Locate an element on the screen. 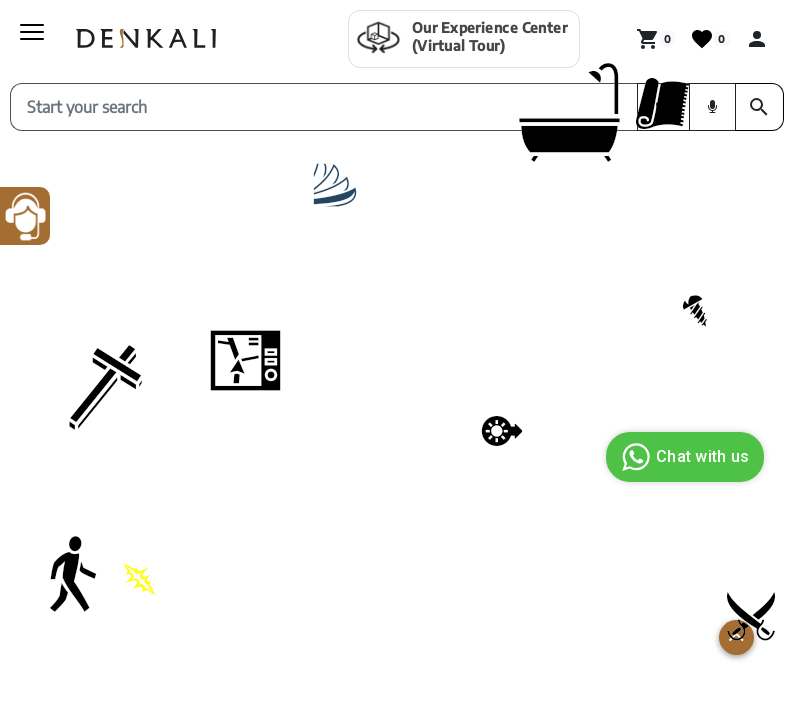  advance time to the next day is located at coordinates (502, 431).